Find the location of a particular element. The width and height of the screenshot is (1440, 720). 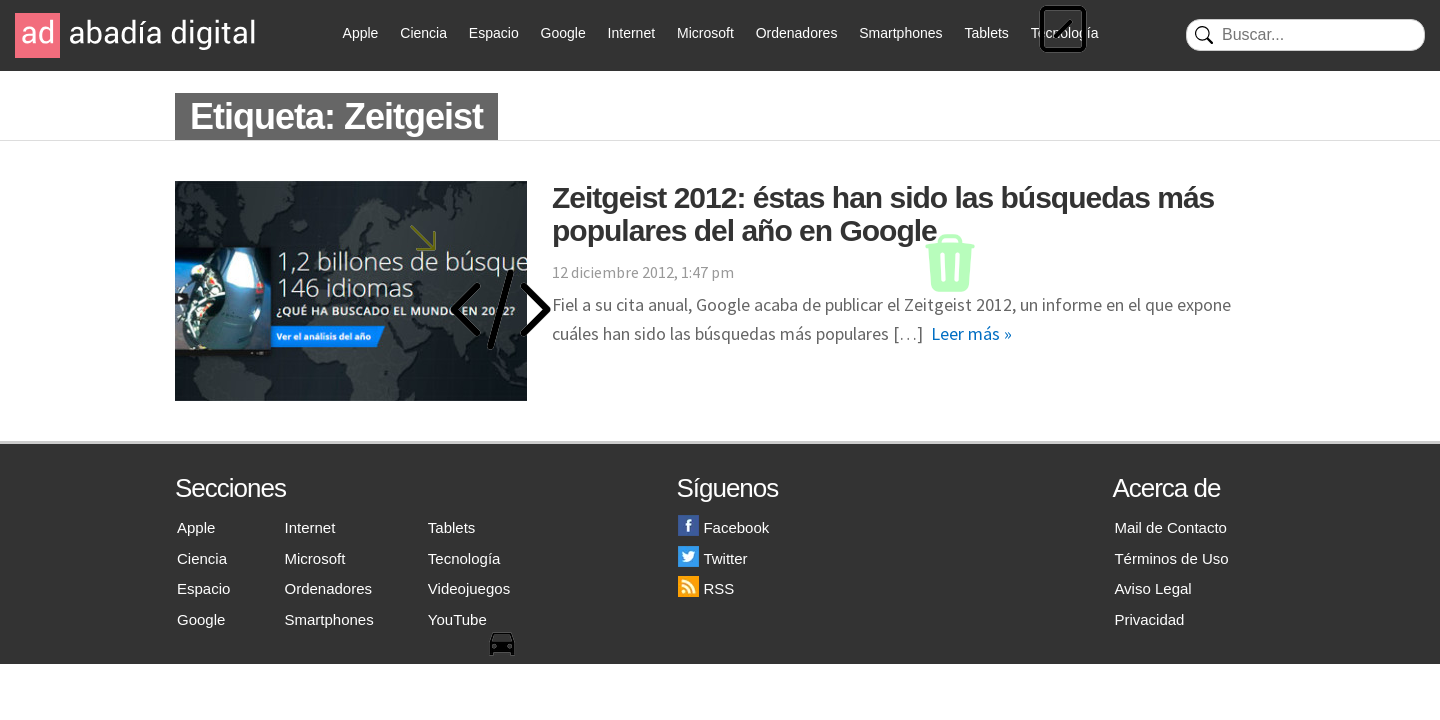

indicates a disabled or unavailable feature is located at coordinates (1063, 29).